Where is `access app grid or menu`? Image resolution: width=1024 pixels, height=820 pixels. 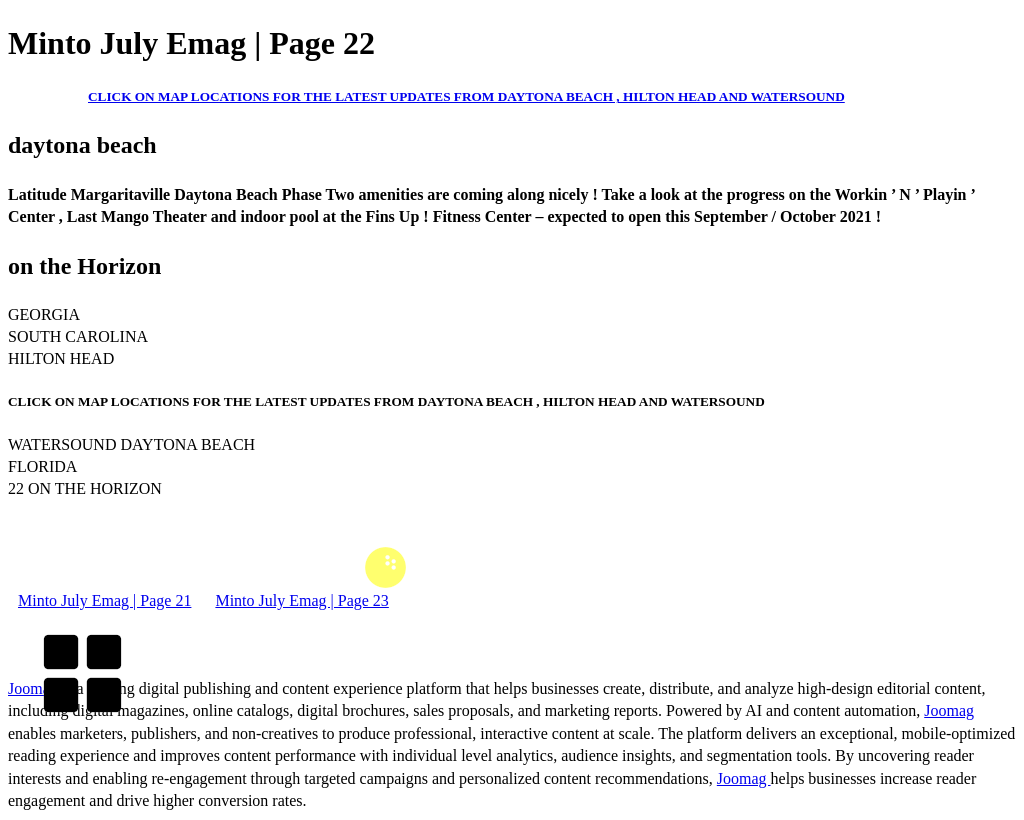
access app grid or menu is located at coordinates (82, 673).